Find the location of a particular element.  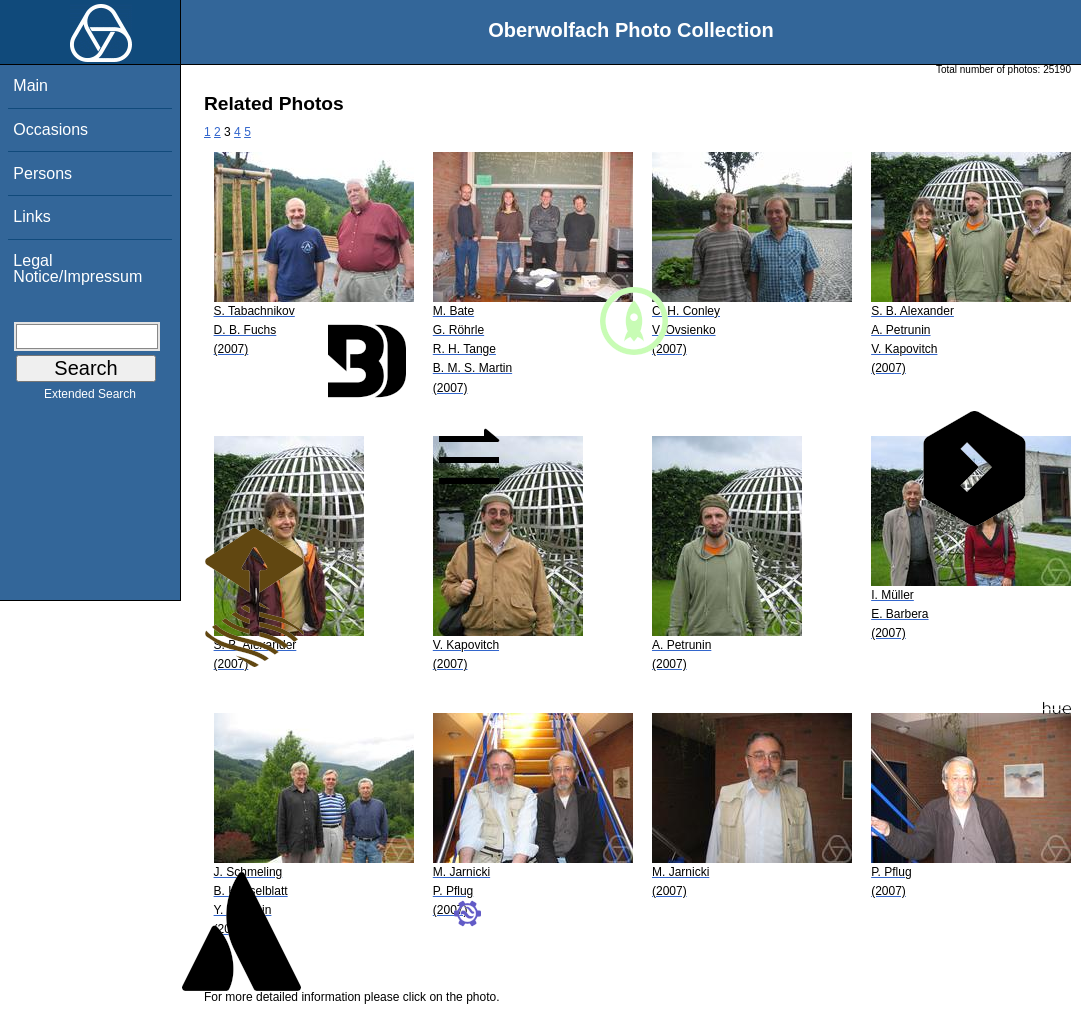

flux brand logo is located at coordinates (254, 597).